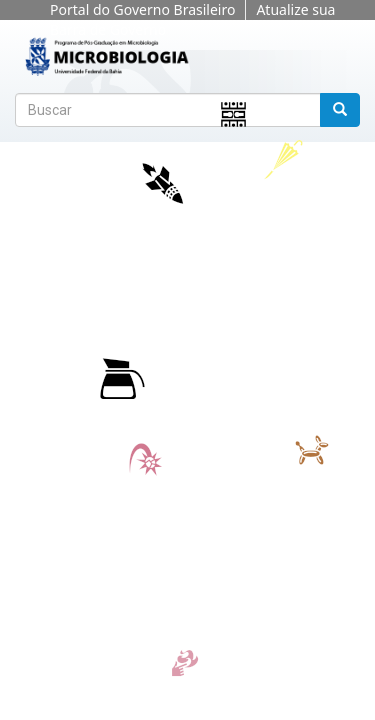 This screenshot has height=720, width=375. Describe the element at coordinates (145, 459) in the screenshot. I see `basketball slam dunk with impact effect` at that location.